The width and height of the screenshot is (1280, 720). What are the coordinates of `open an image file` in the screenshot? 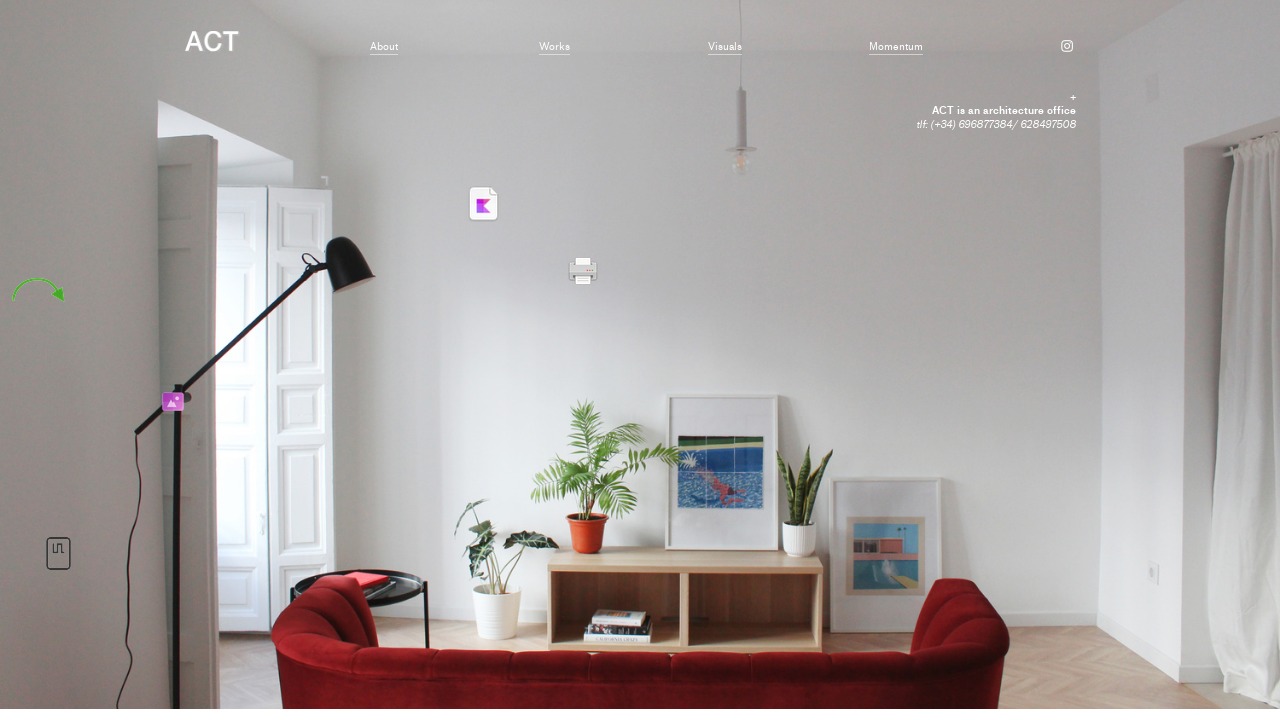 It's located at (173, 401).